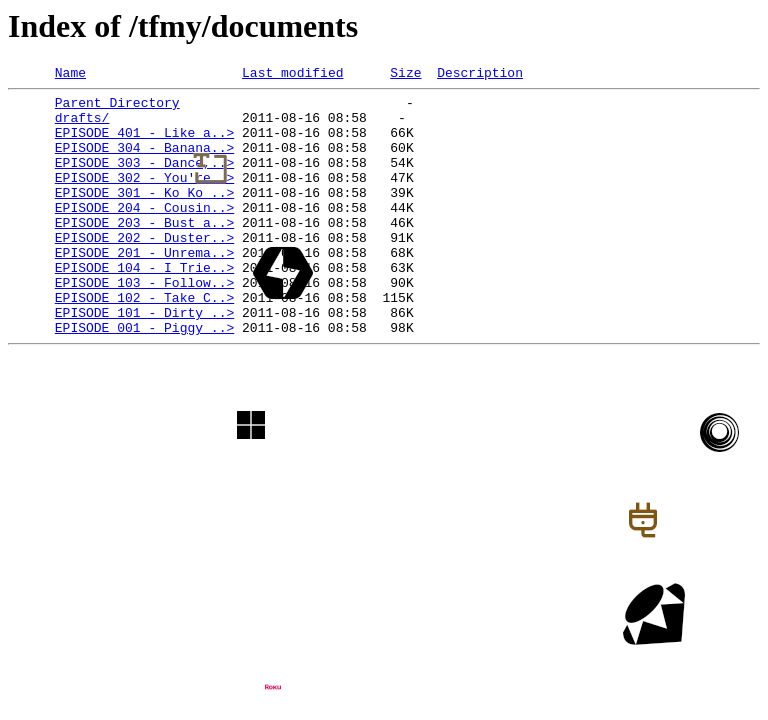 The height and width of the screenshot is (720, 768). What do you see at coordinates (251, 425) in the screenshot?
I see `microsoft brand logo` at bounding box center [251, 425].